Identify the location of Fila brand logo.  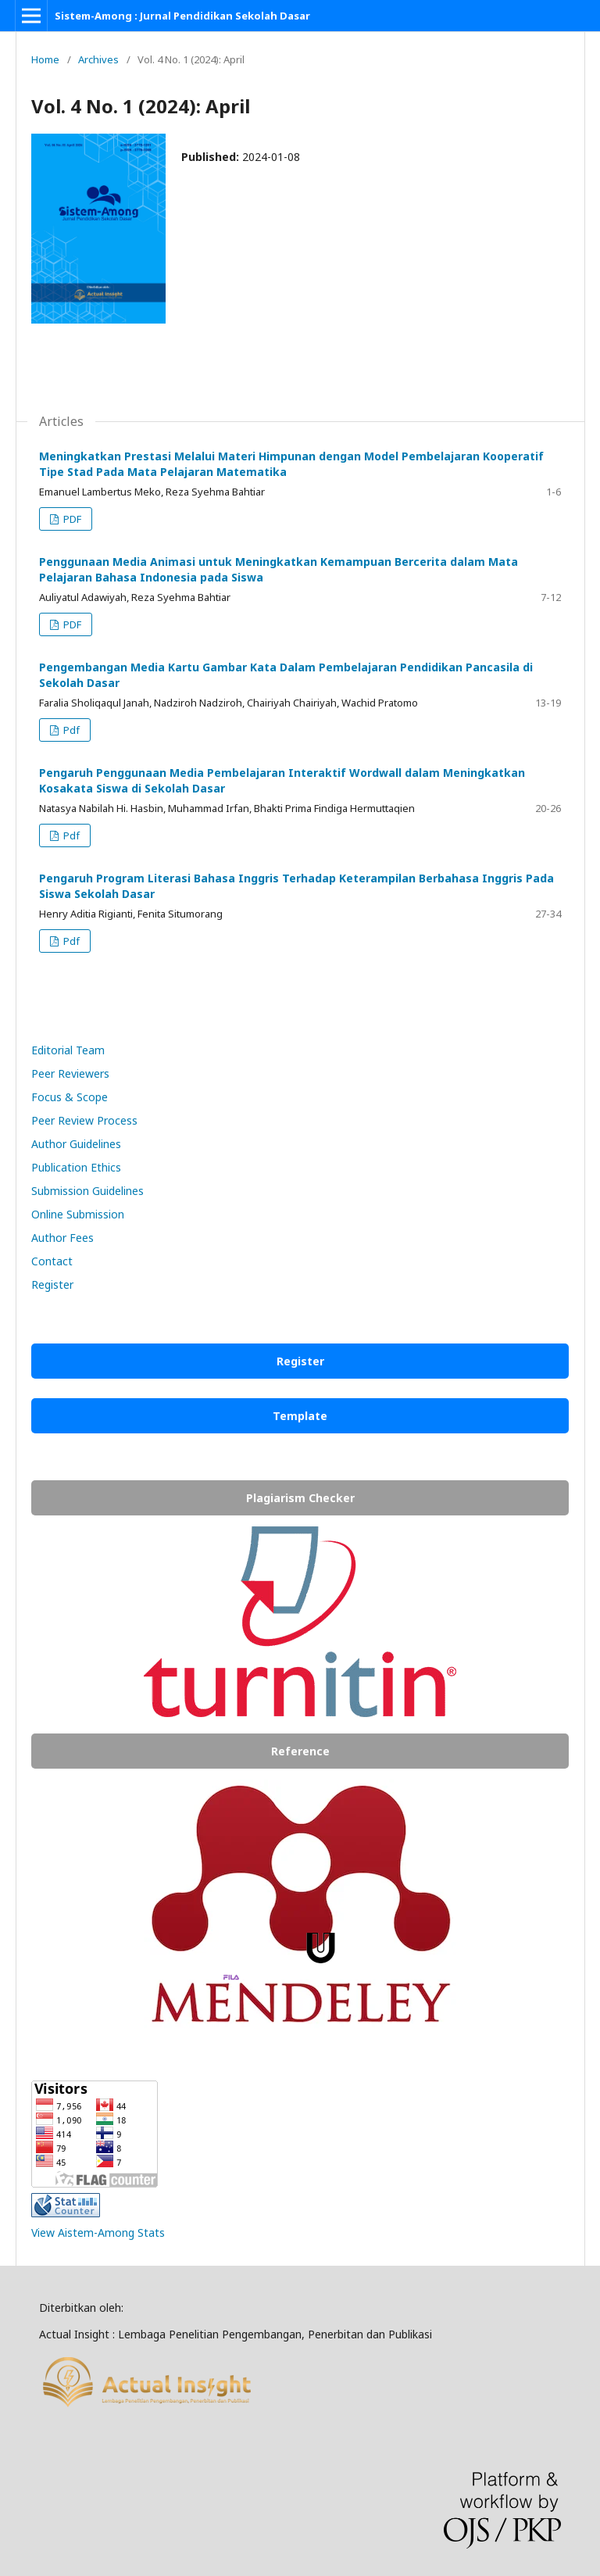
(231, 1977).